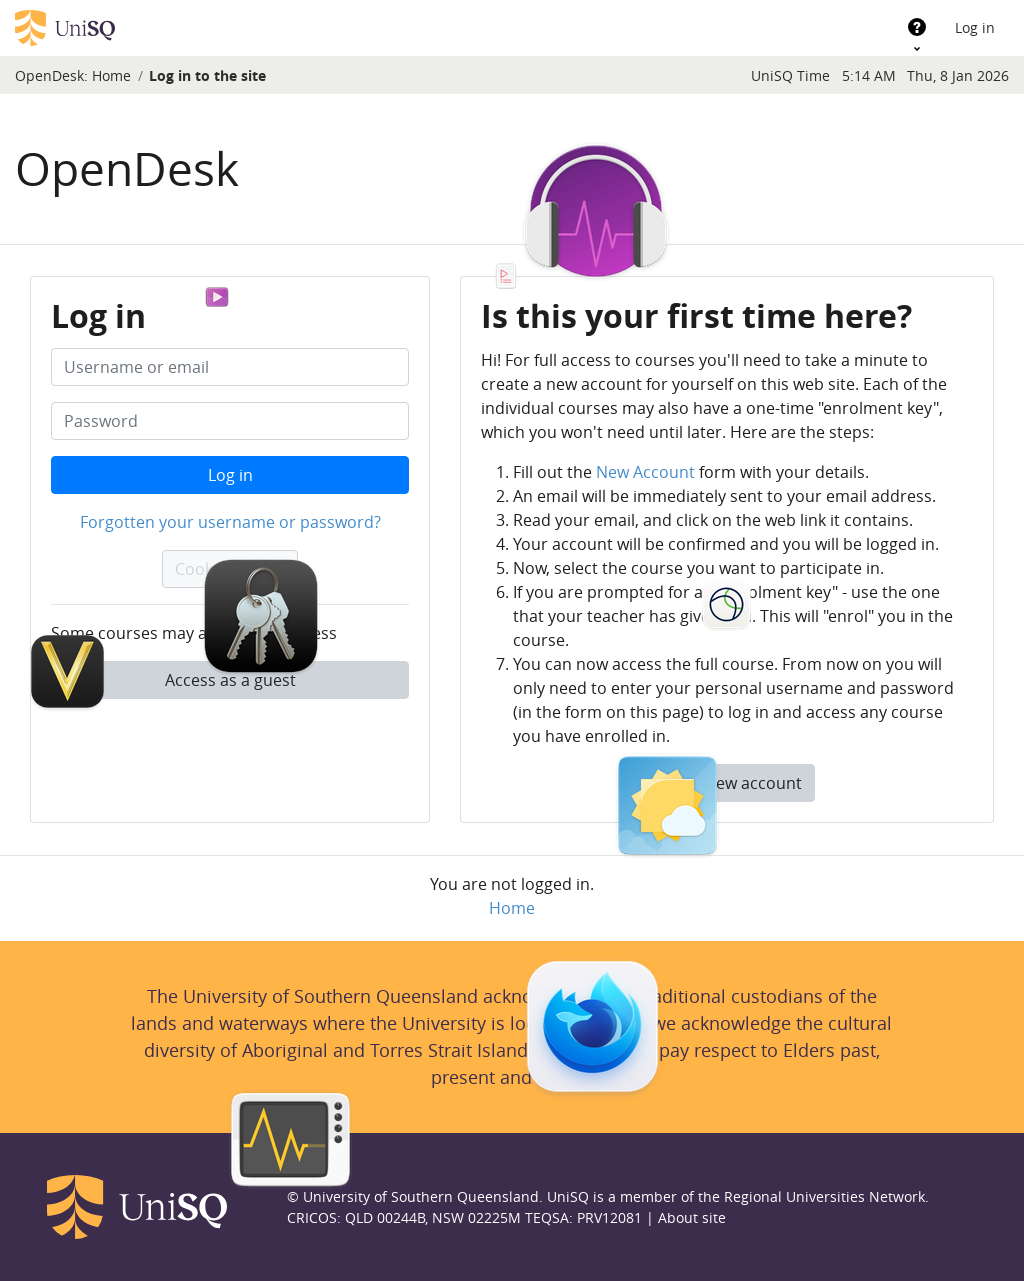 The height and width of the screenshot is (1281, 1024). Describe the element at coordinates (67, 671) in the screenshot. I see `launch Civilization V game` at that location.